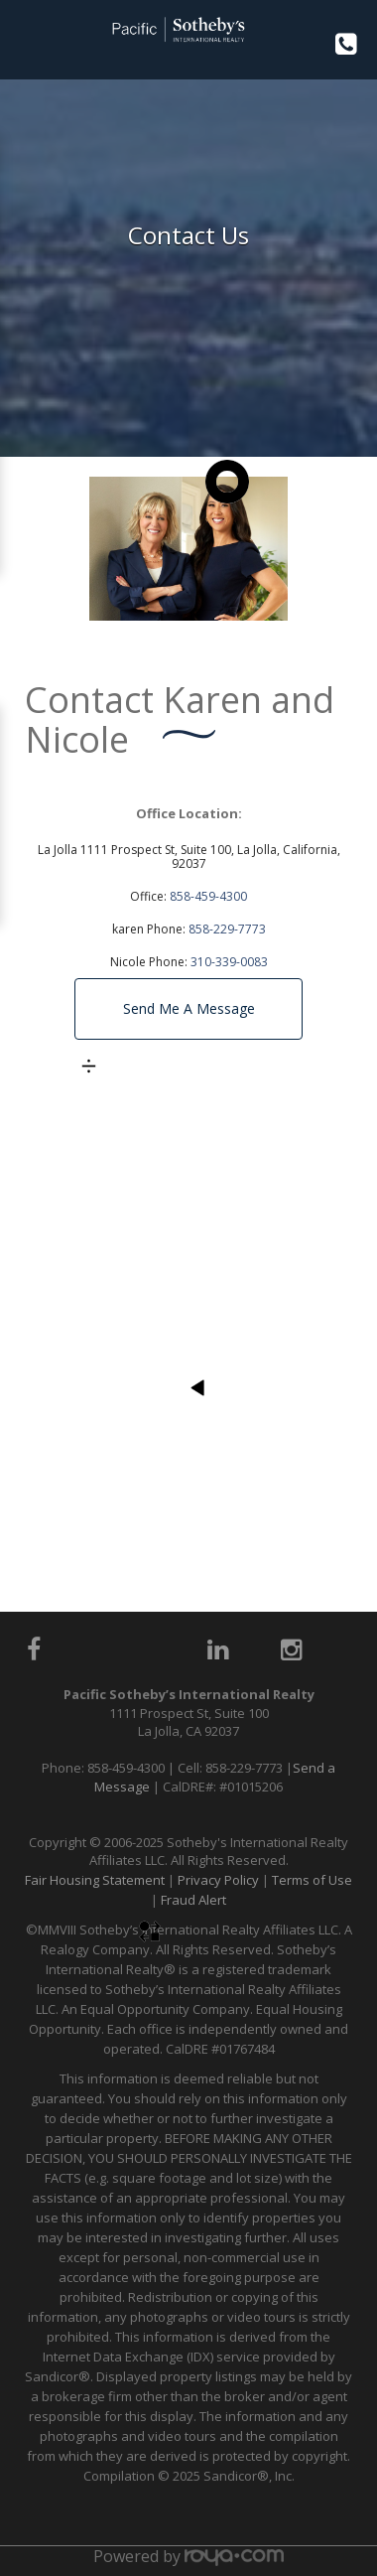 The width and height of the screenshot is (377, 2576). I want to click on access Okta identity management, so click(227, 482).